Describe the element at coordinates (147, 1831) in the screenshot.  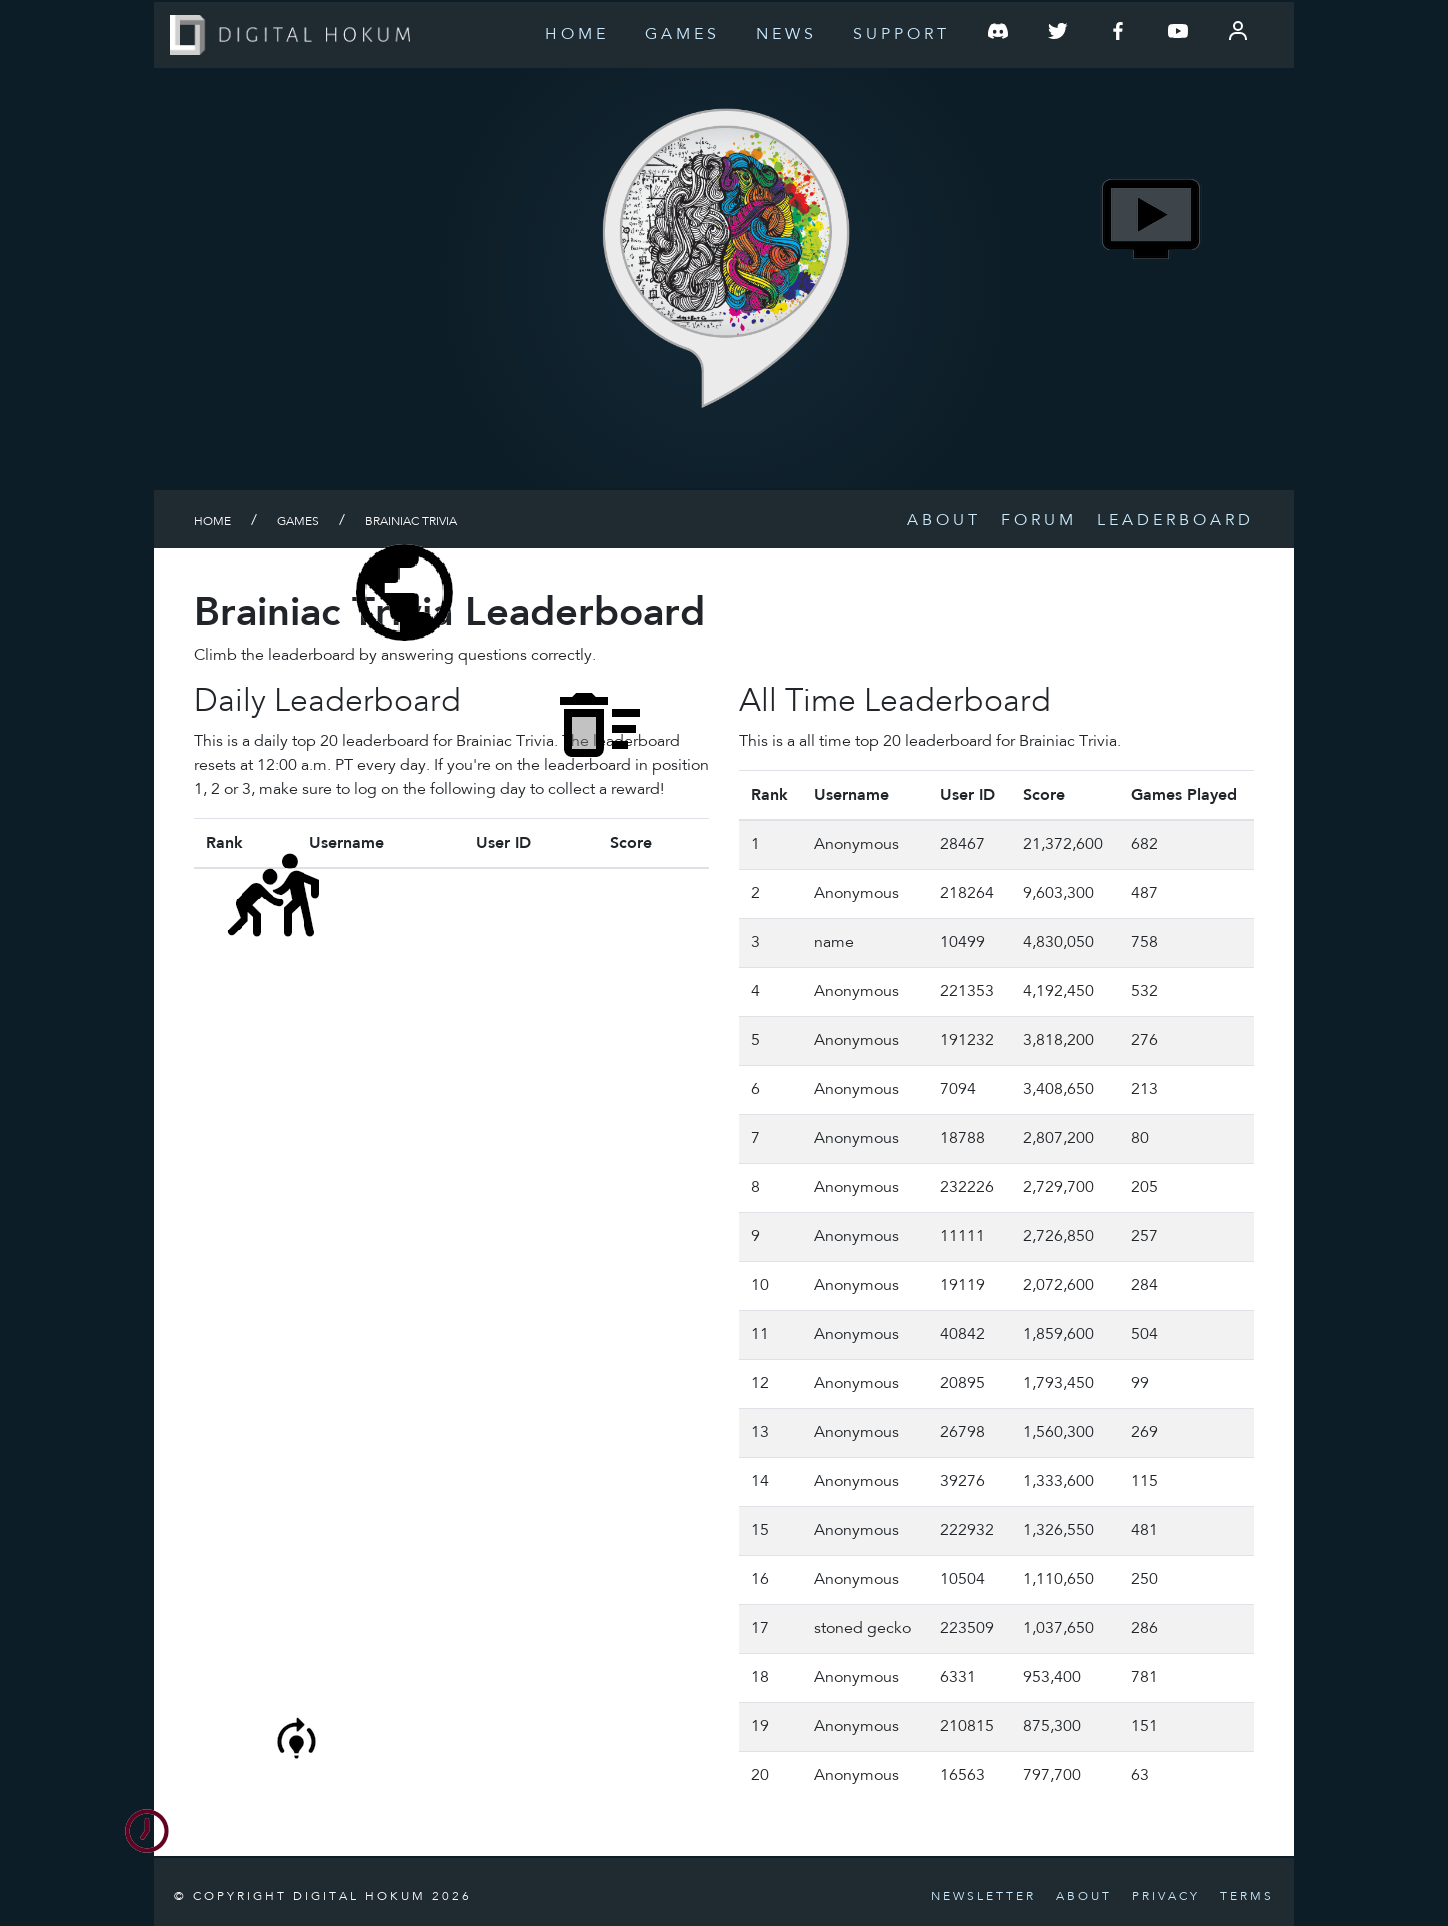
I see `view time or clock settings` at that location.